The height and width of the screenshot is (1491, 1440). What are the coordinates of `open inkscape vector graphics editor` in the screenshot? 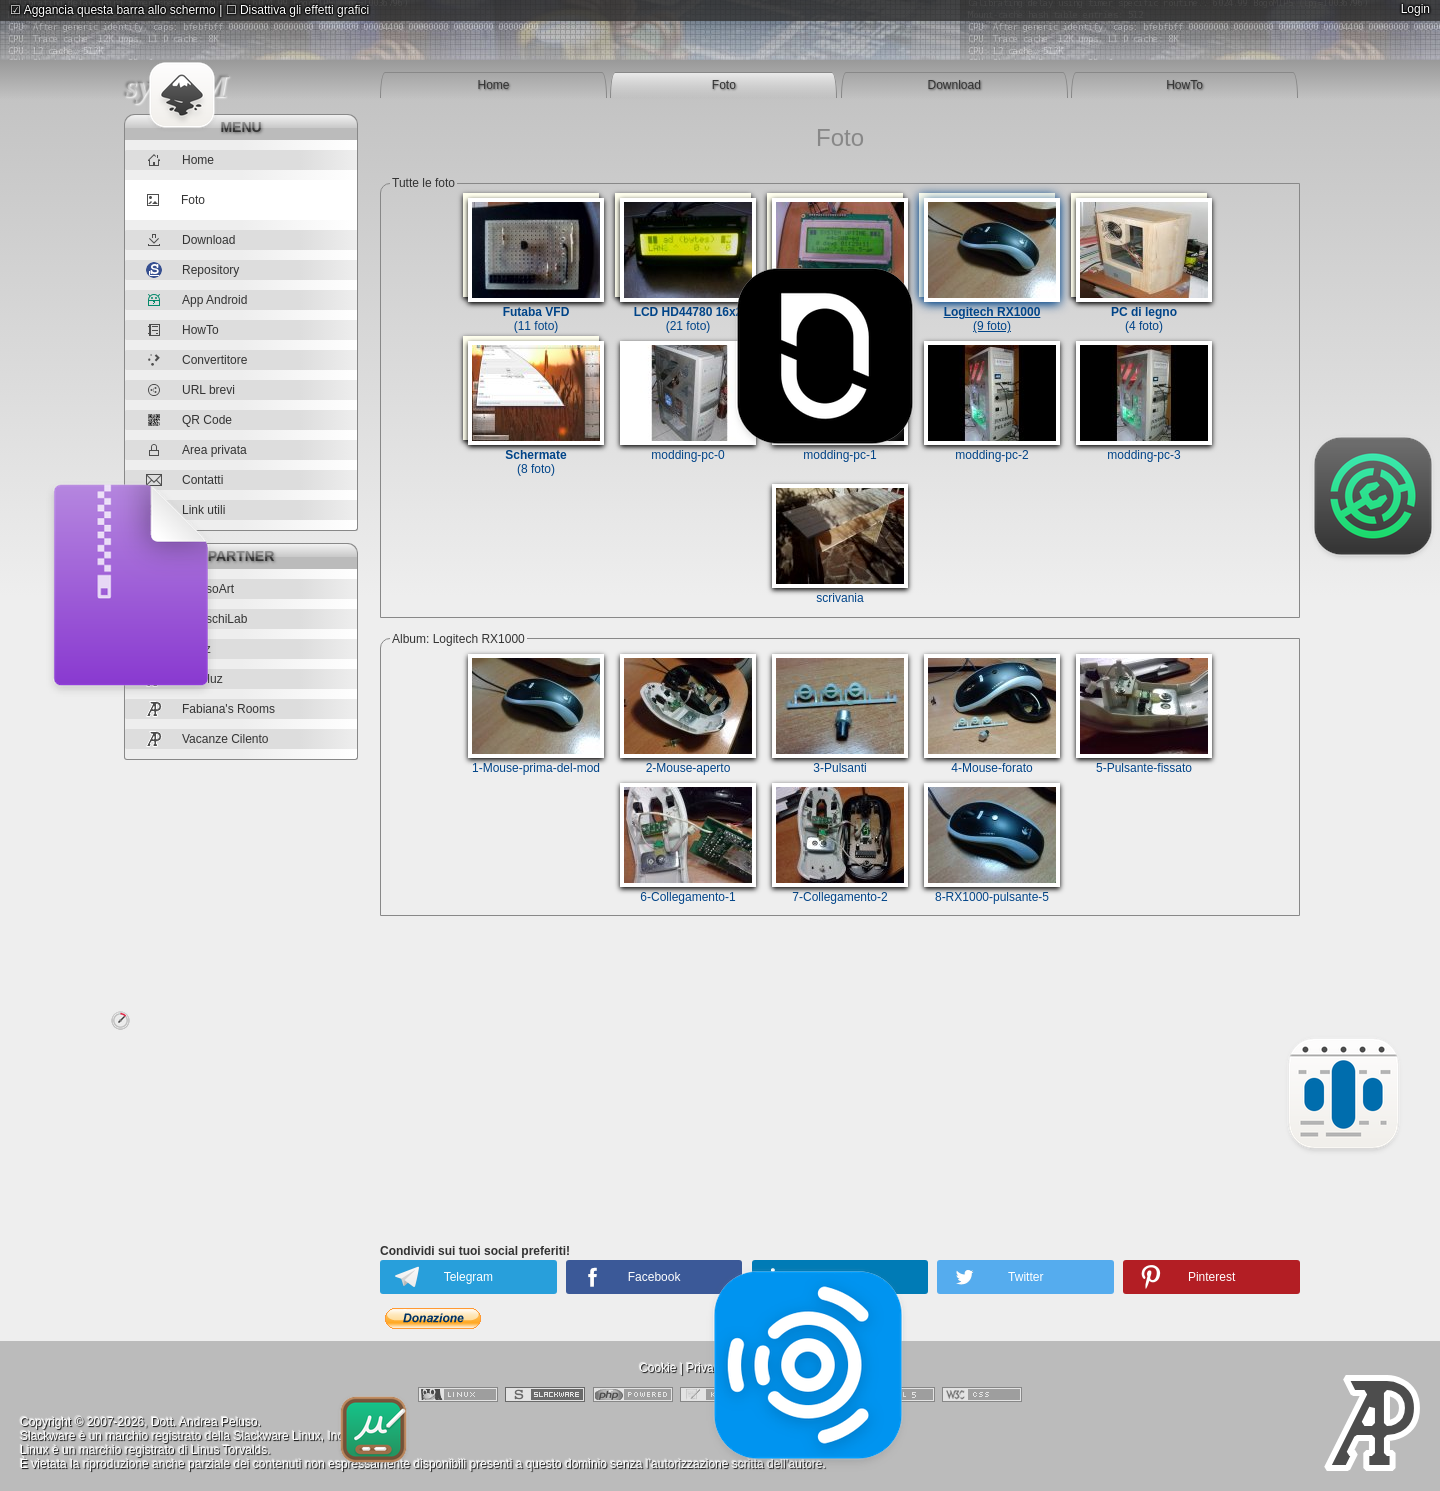 It's located at (182, 95).